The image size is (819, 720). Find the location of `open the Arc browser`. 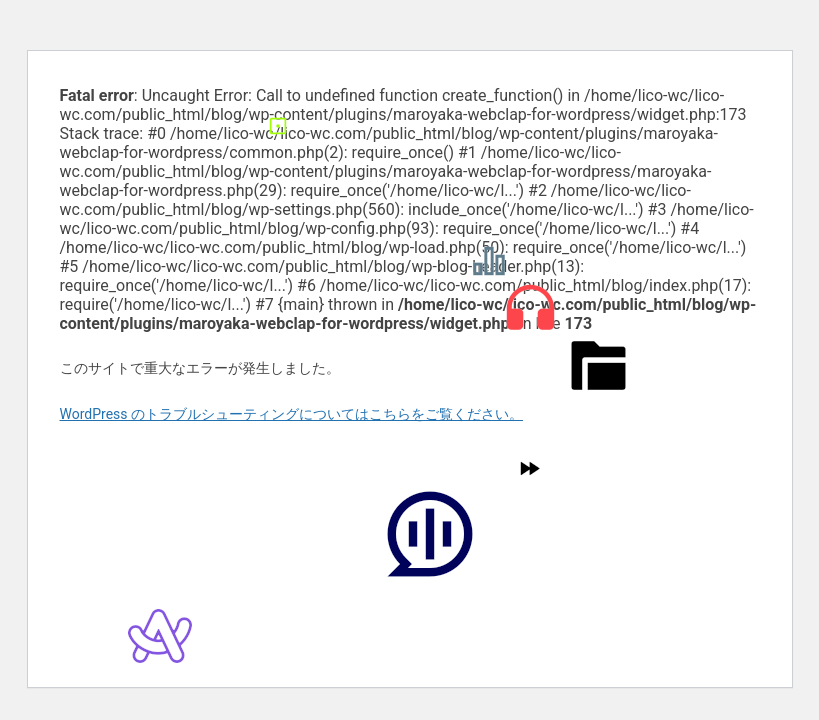

open the Arc browser is located at coordinates (160, 636).